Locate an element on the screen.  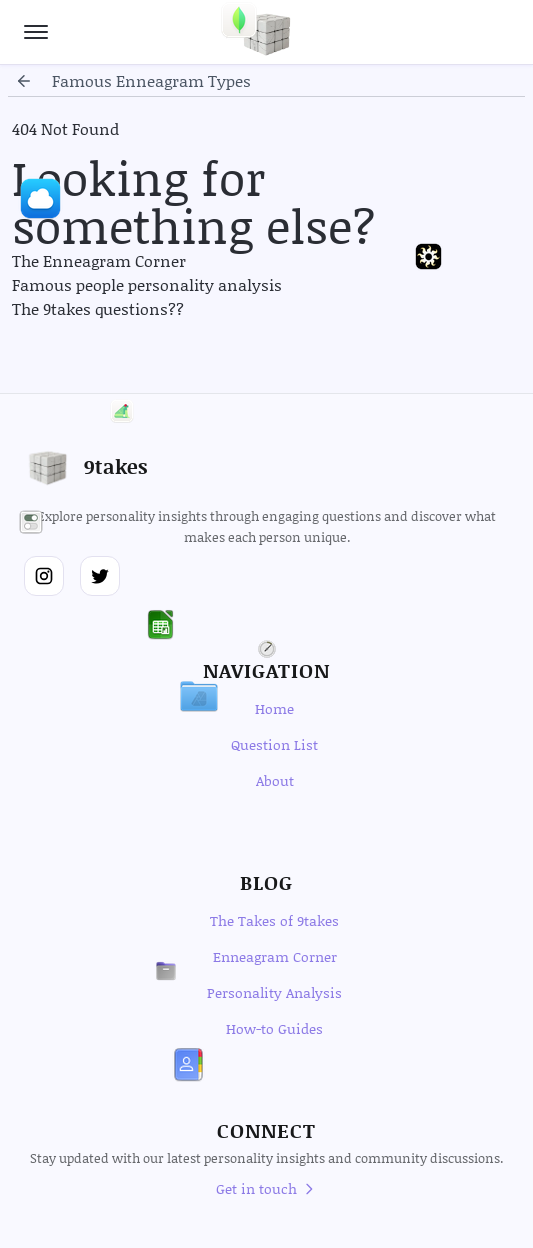
open frog text extraction app is located at coordinates (122, 411).